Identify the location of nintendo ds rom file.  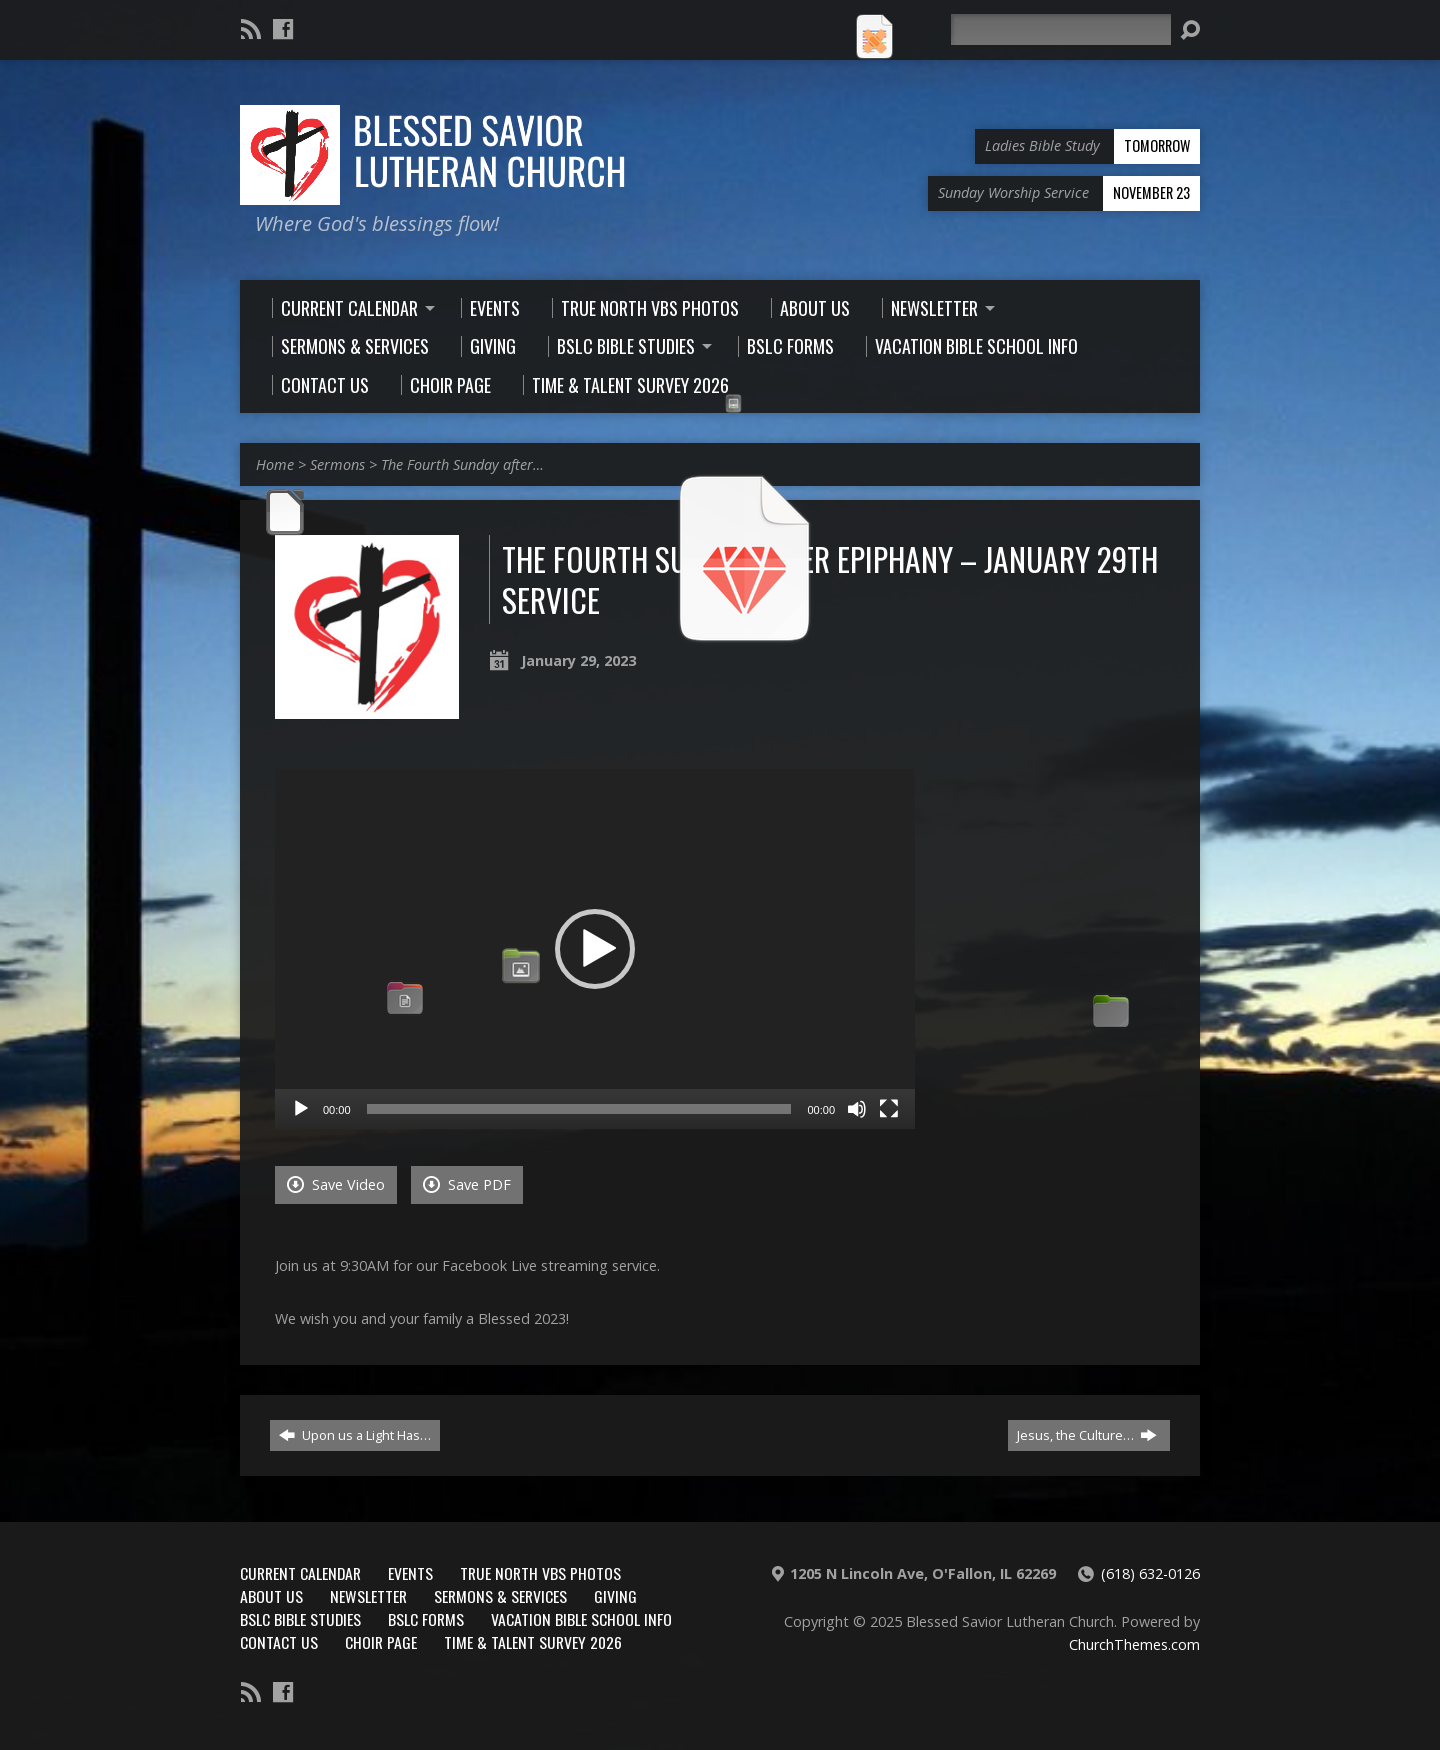
(733, 403).